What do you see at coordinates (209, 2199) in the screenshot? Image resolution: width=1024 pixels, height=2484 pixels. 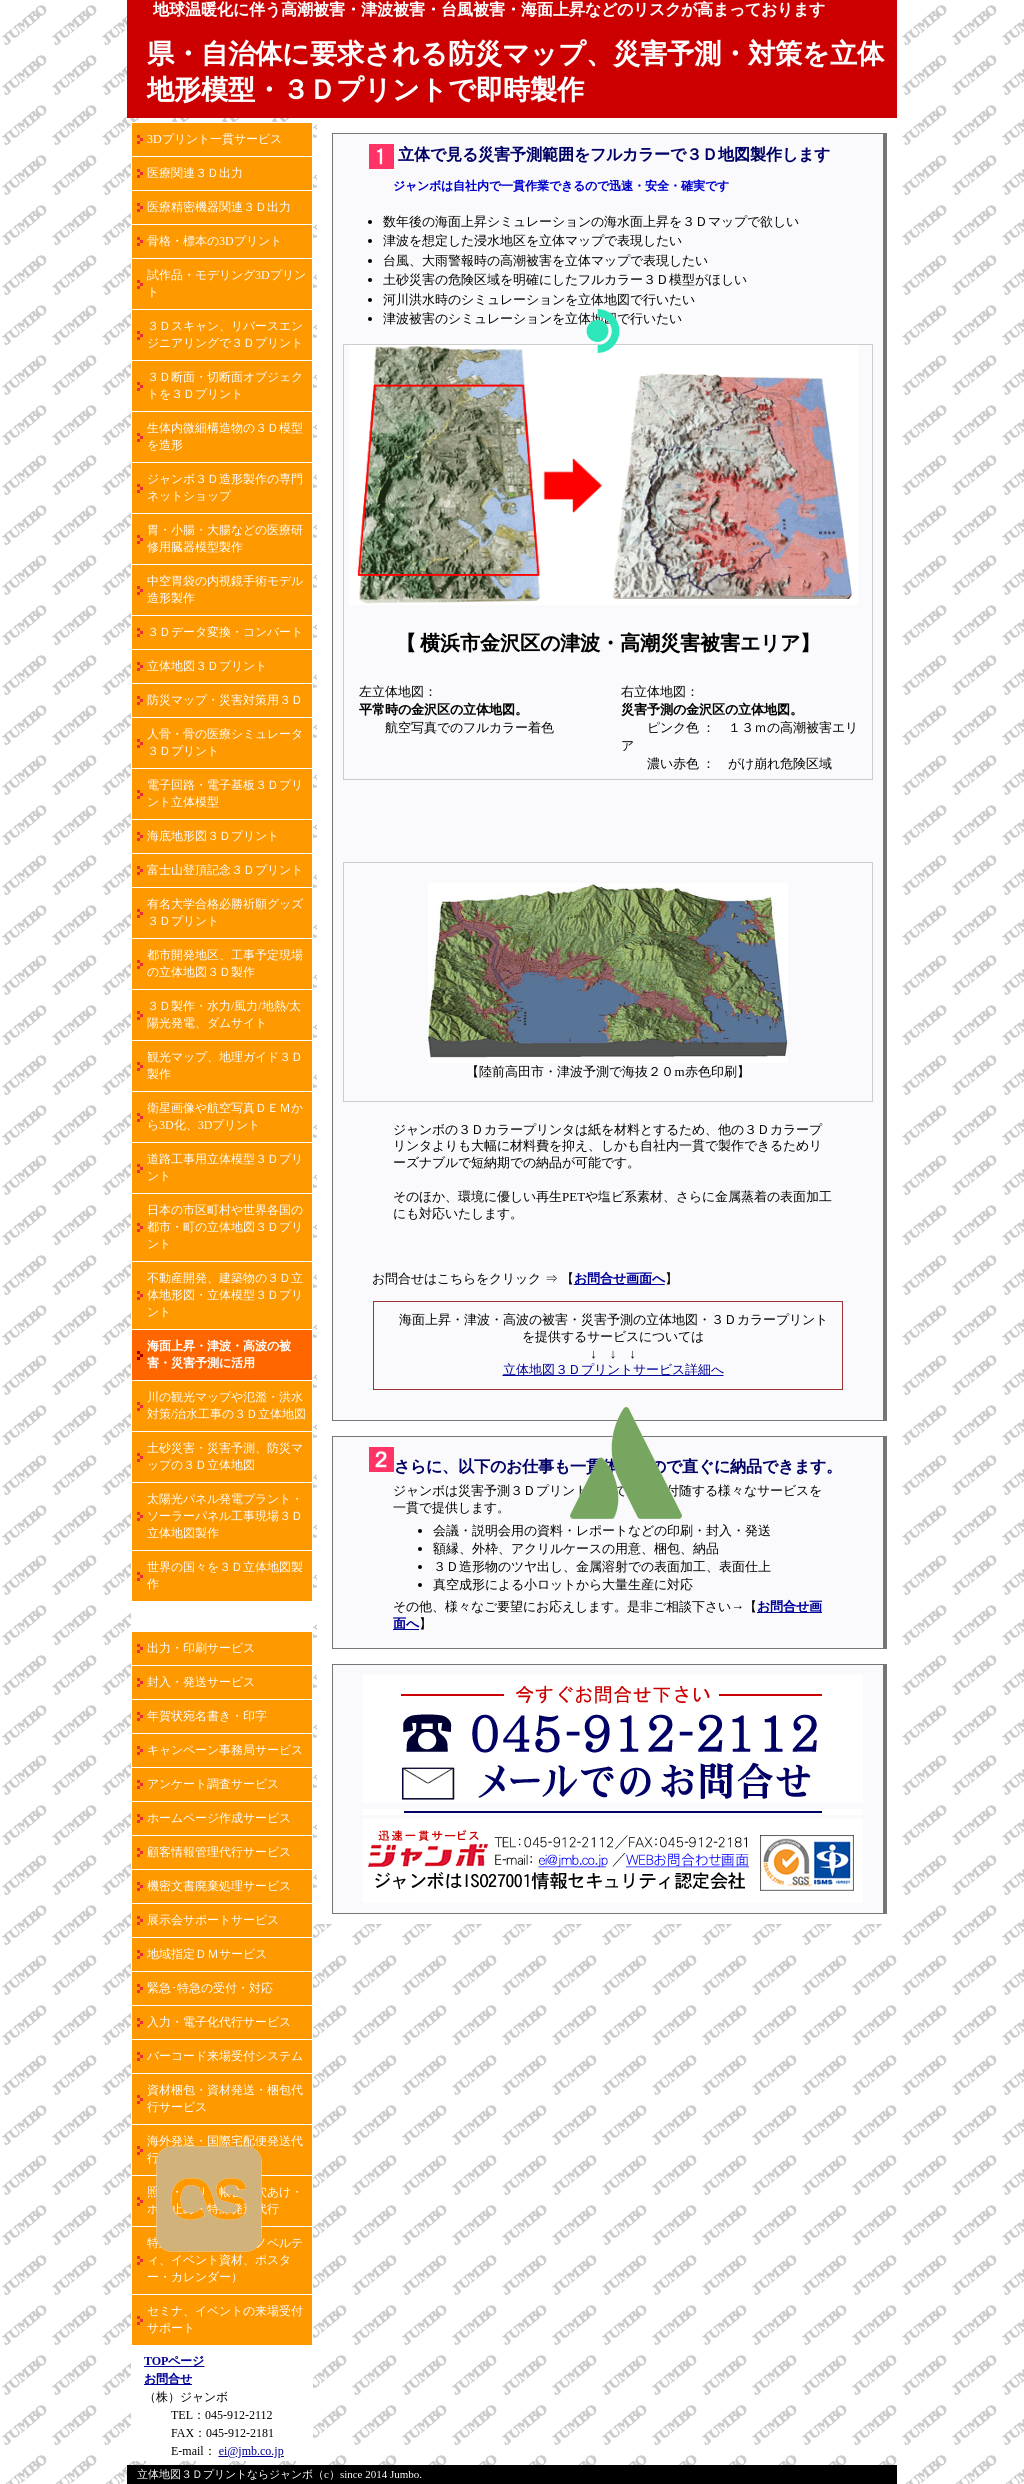 I see `open Last.fm app or profile` at bounding box center [209, 2199].